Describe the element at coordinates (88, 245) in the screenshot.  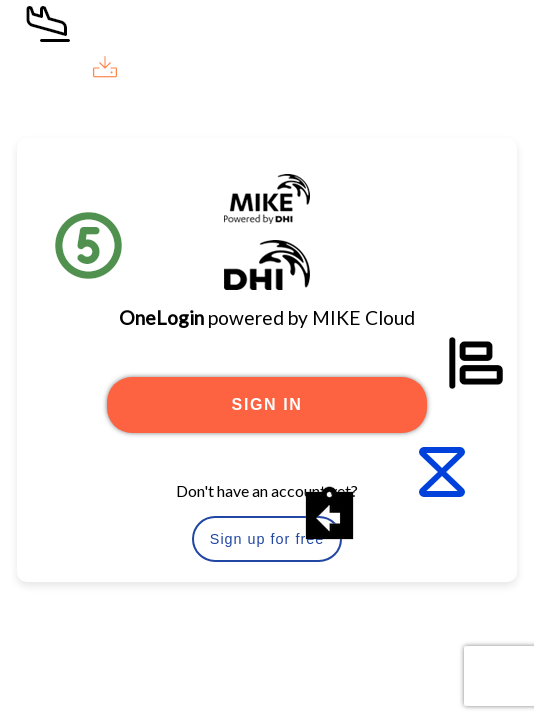
I see `indicates step five in a numbered sequence` at that location.